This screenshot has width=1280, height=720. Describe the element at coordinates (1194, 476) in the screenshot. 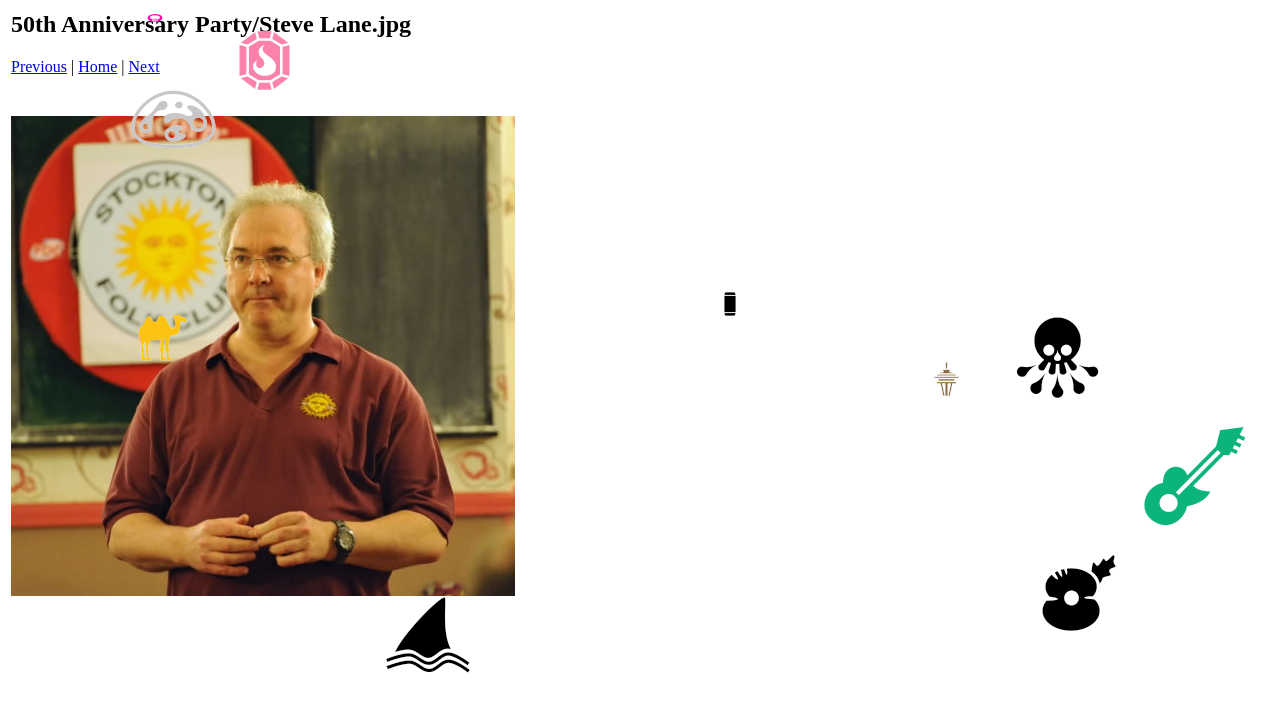

I see `access music or audio settings` at that location.